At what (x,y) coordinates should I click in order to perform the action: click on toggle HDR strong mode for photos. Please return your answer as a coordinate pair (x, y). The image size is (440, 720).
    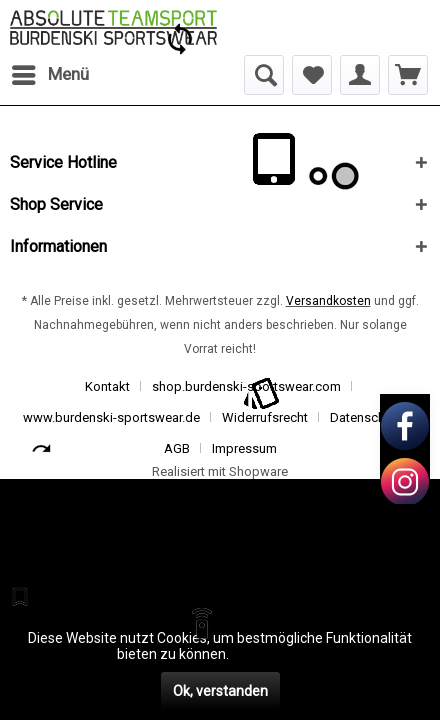
    Looking at the image, I should click on (334, 176).